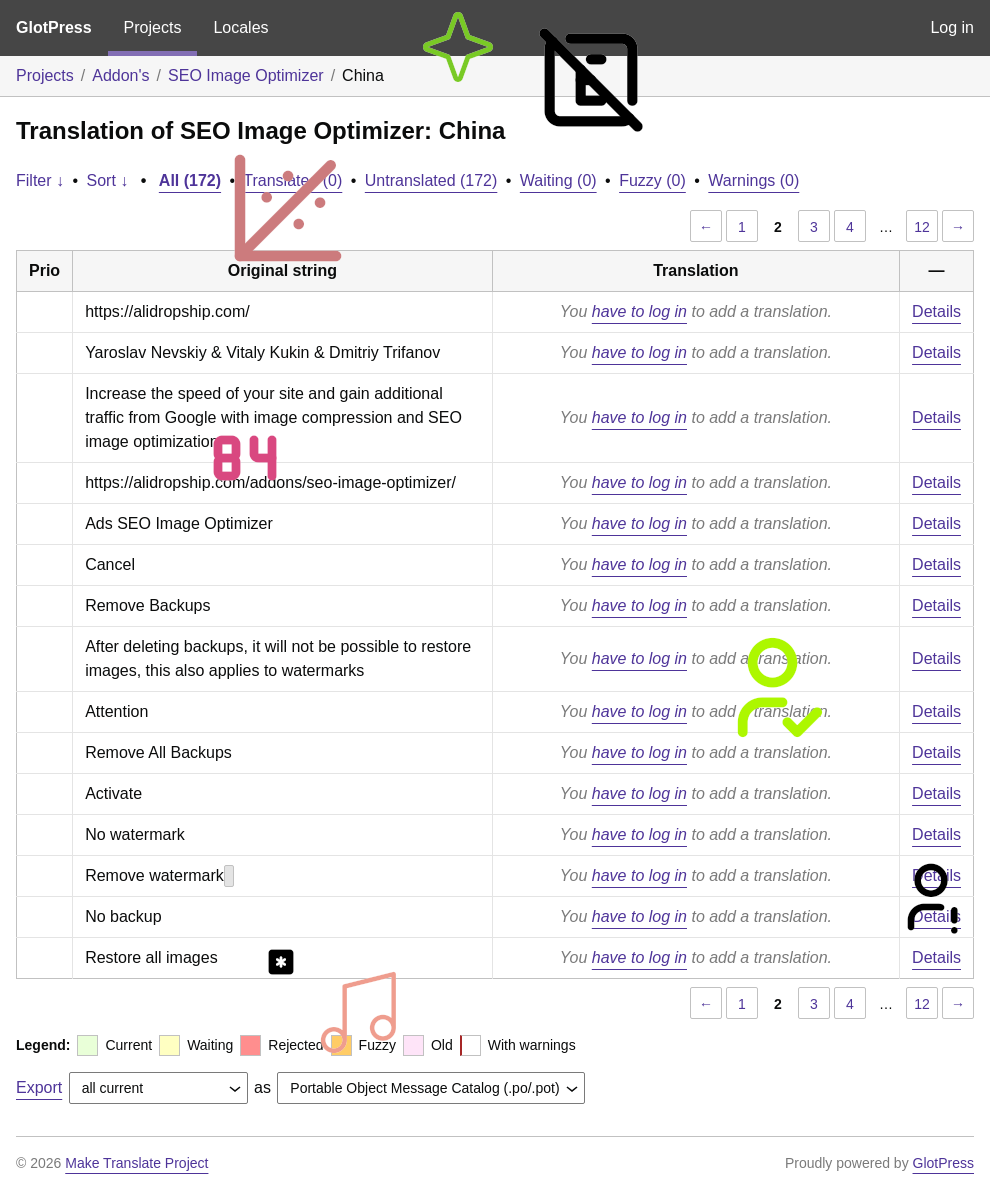 This screenshot has height=1190, width=990. What do you see at coordinates (591, 80) in the screenshot?
I see `explicit content filter is enabled` at bounding box center [591, 80].